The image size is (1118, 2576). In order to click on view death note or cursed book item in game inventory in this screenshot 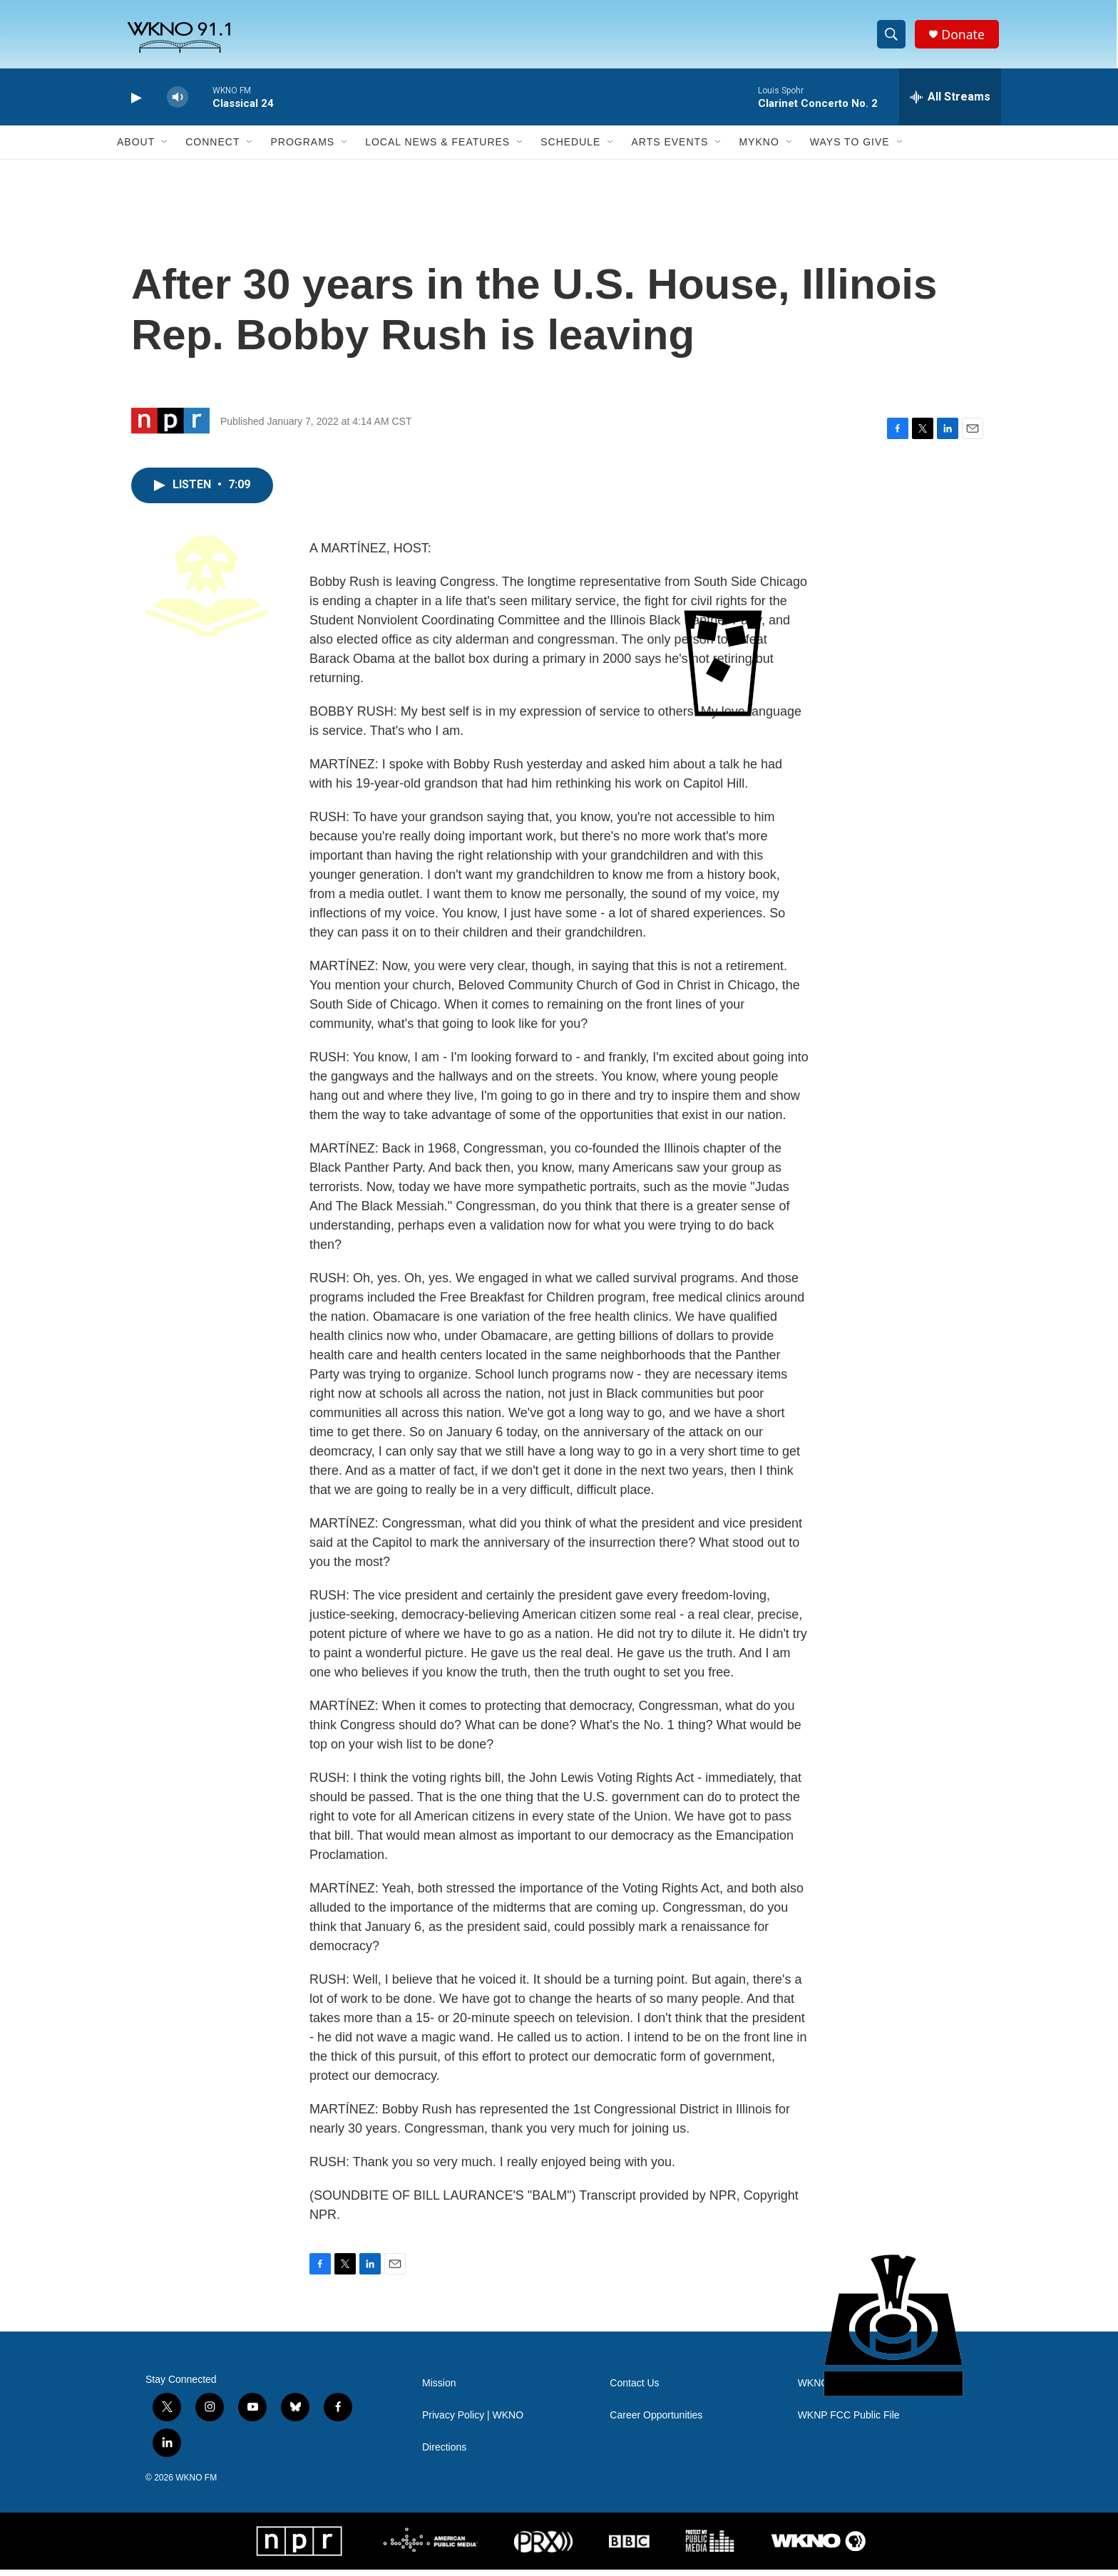, I will do `click(206, 589)`.